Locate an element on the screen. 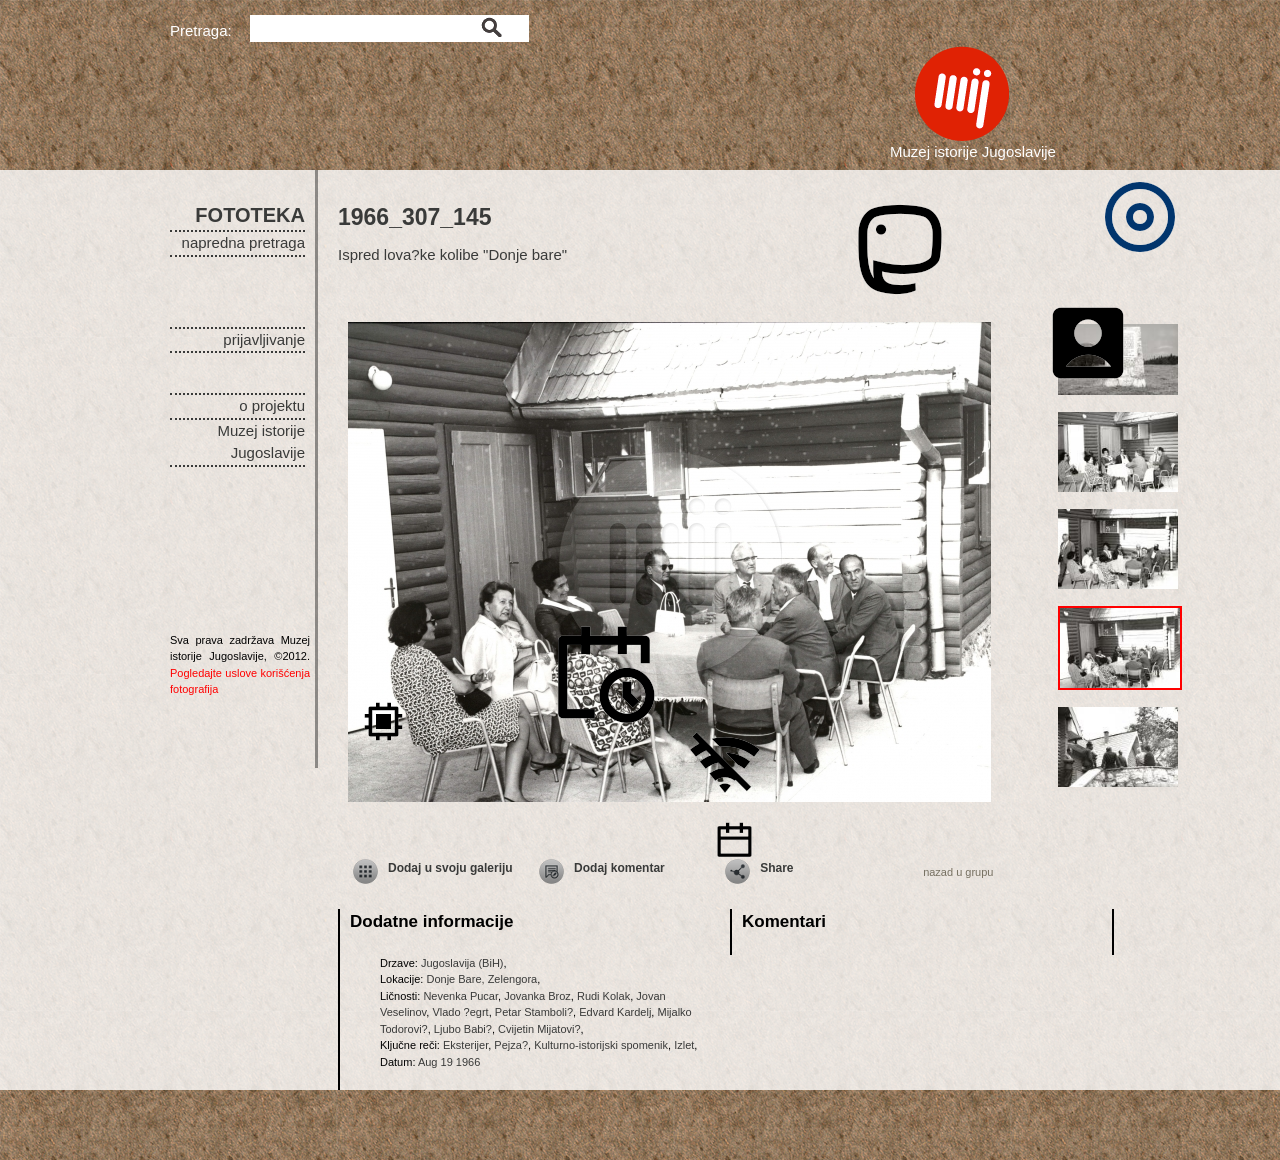 This screenshot has width=1280, height=1160. view scheduled events or appointments is located at coordinates (604, 677).